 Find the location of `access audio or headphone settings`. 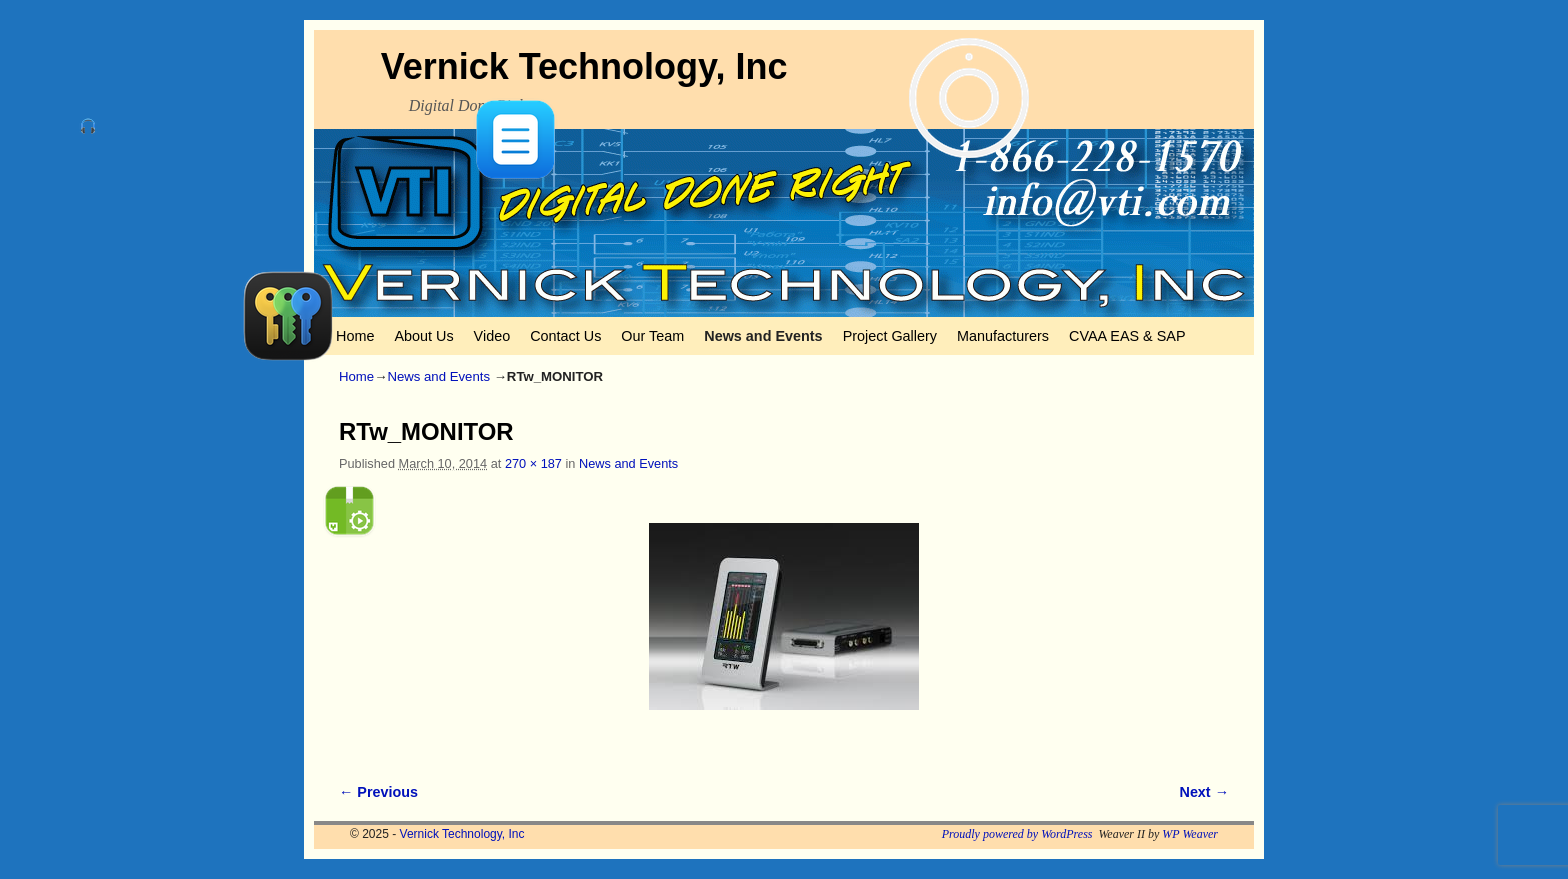

access audio or headphone settings is located at coordinates (88, 127).